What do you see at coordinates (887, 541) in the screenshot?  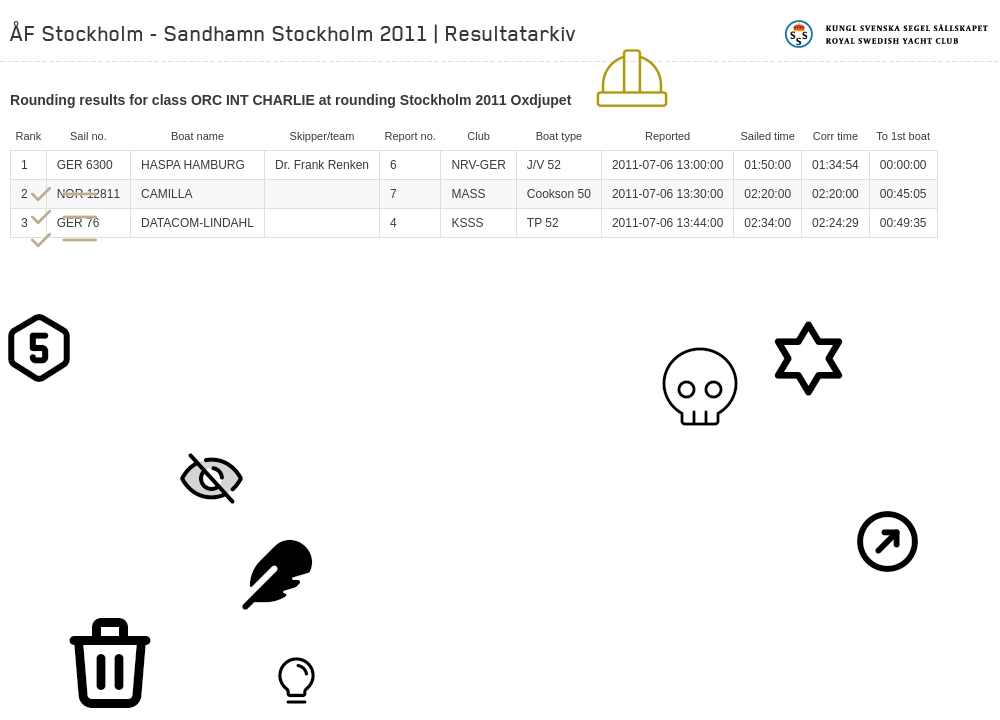 I see `open link in new tab or external site` at bounding box center [887, 541].